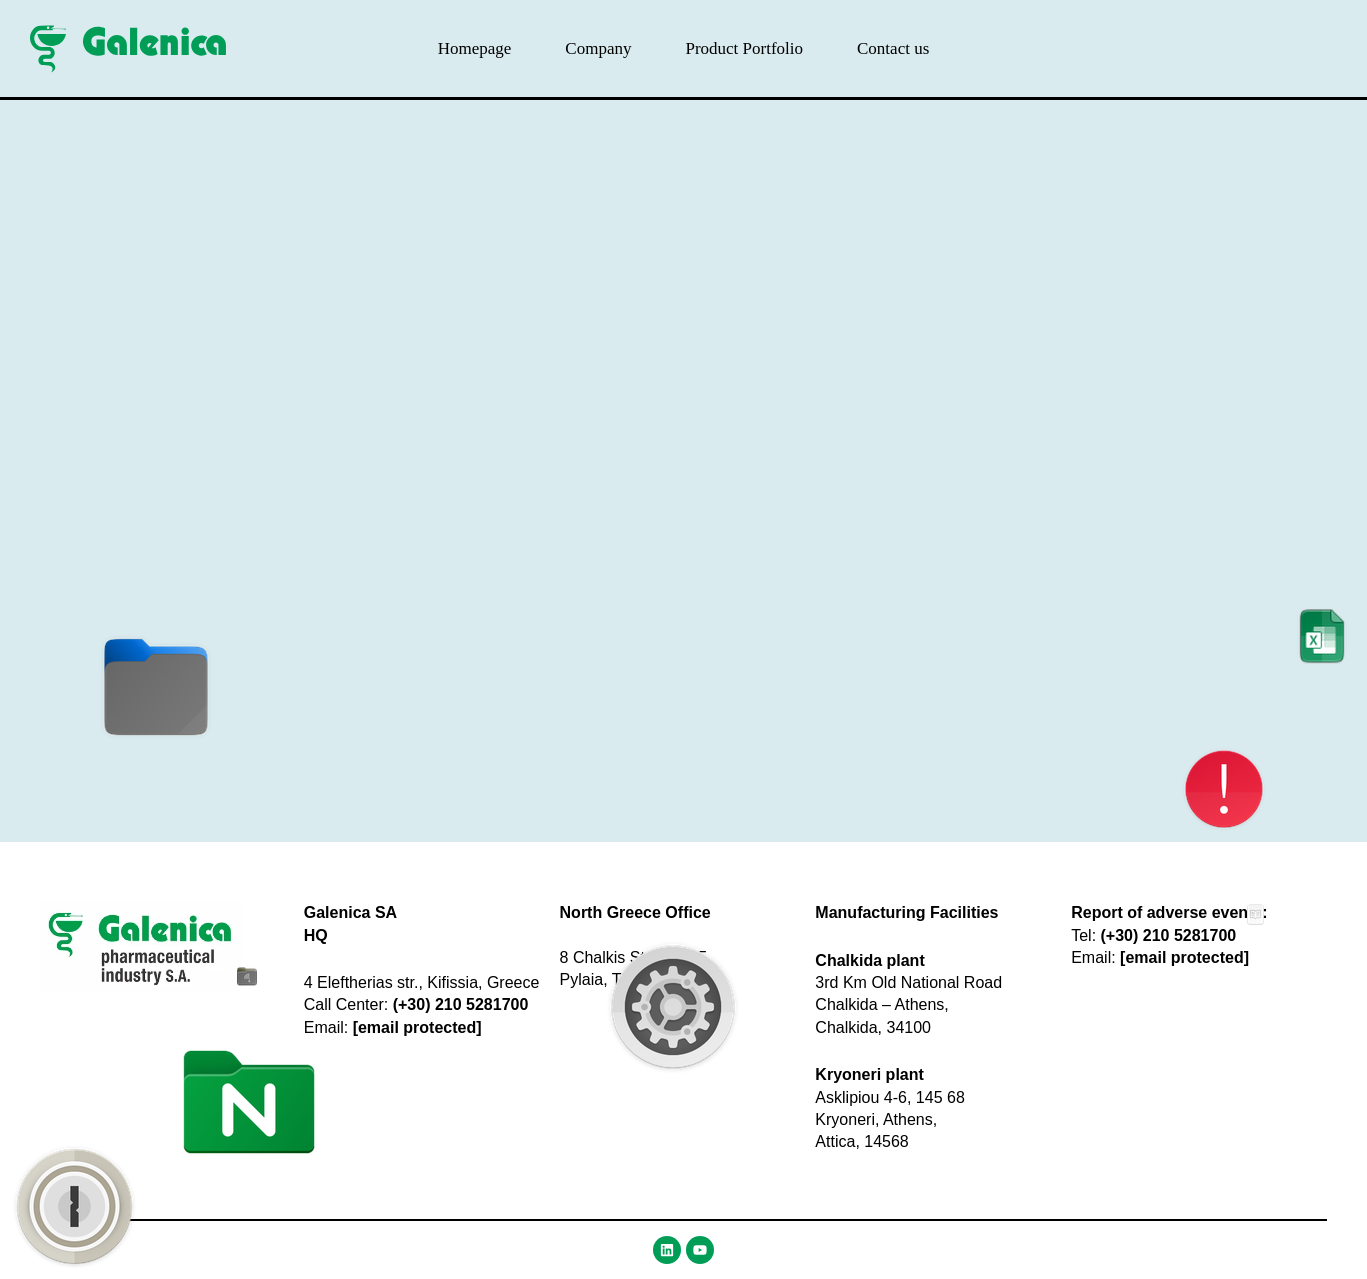  Describe the element at coordinates (1224, 789) in the screenshot. I see `indicates a warning or alert requiring attention` at that location.